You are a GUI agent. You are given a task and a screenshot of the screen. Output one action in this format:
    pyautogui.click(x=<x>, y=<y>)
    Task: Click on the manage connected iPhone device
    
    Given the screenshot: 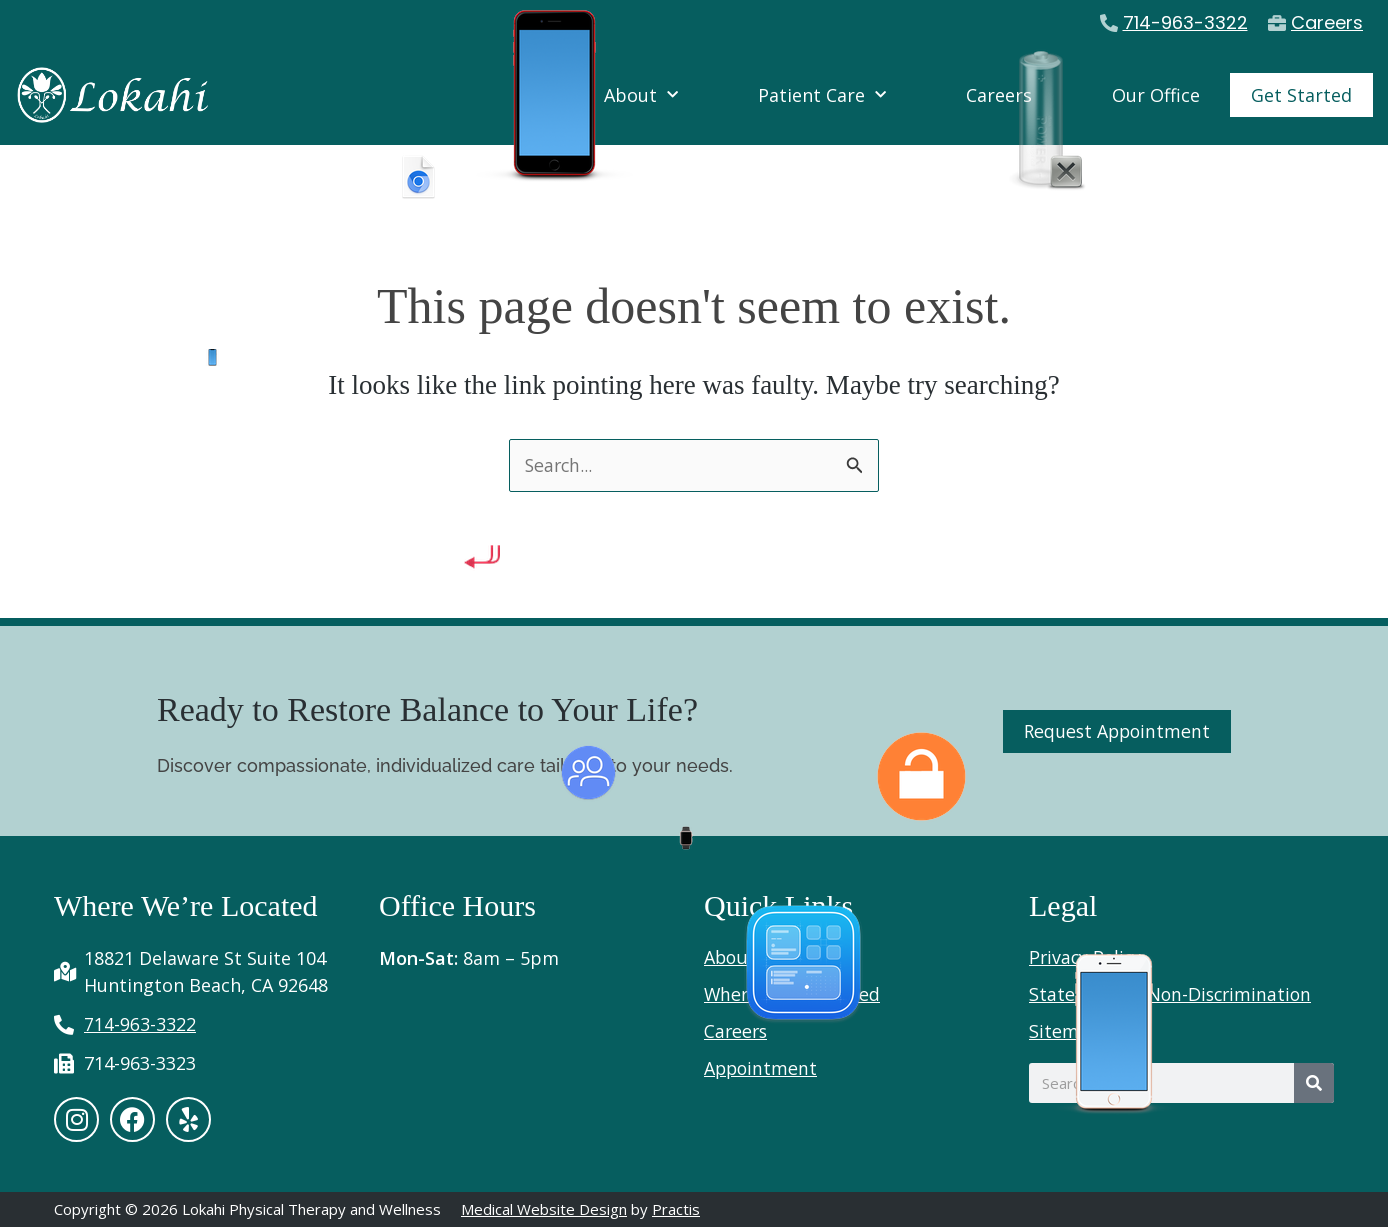 What is the action you would take?
    pyautogui.click(x=212, y=357)
    